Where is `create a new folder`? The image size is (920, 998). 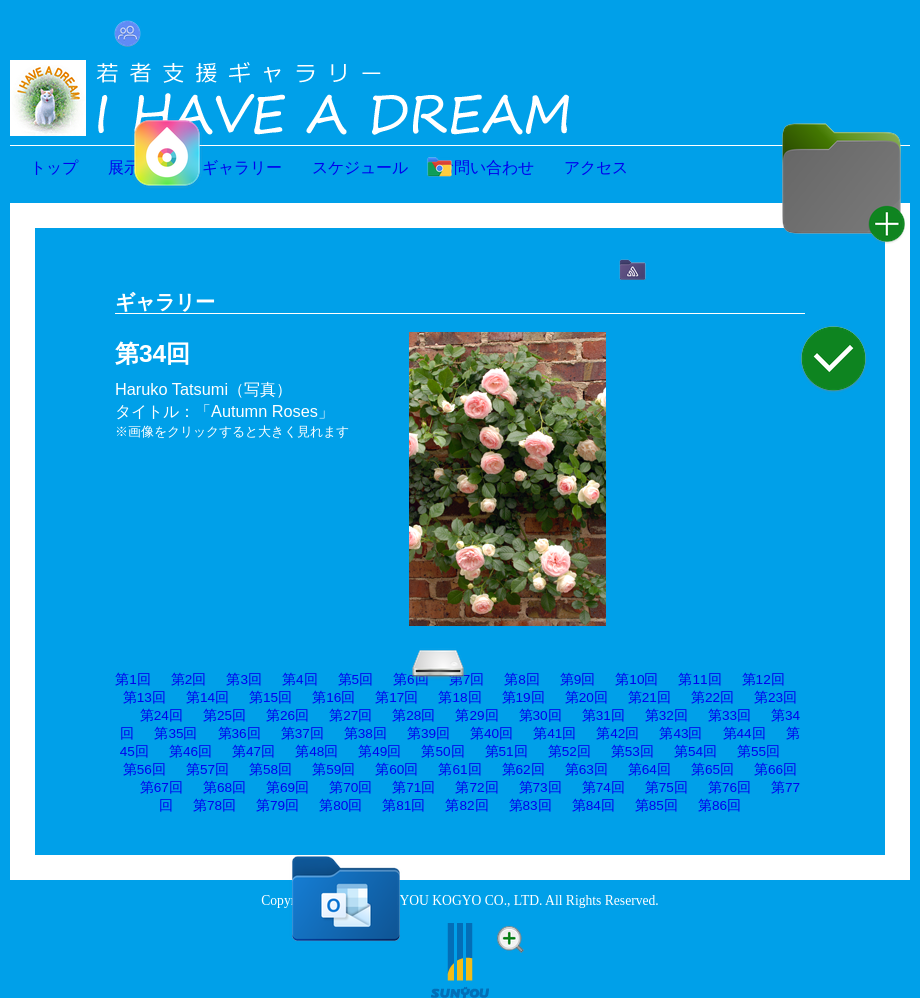 create a new folder is located at coordinates (841, 178).